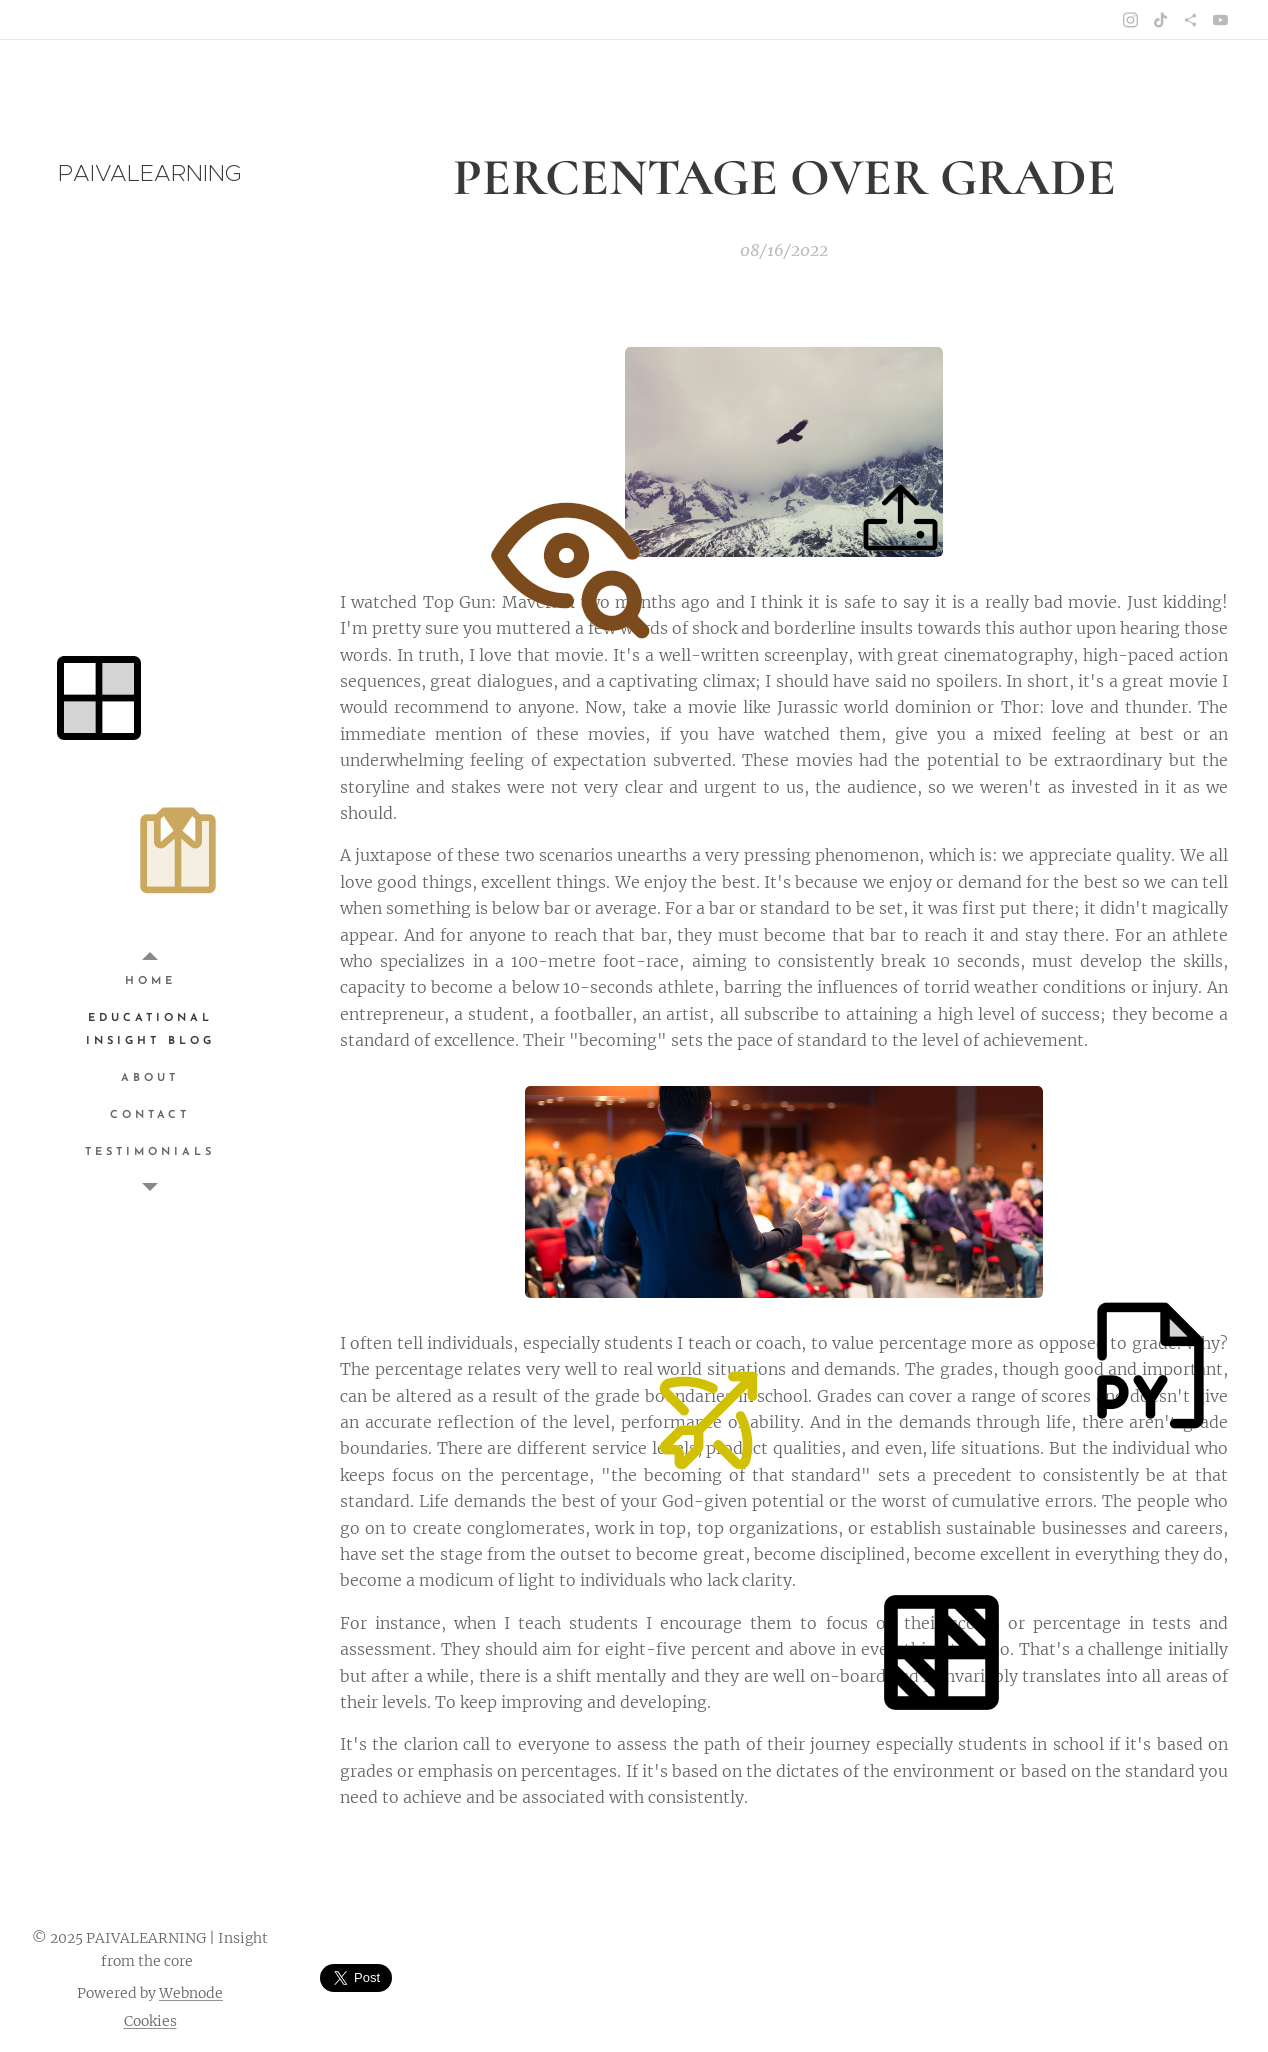  Describe the element at coordinates (566, 555) in the screenshot. I see `search through viewed or watched items` at that location.